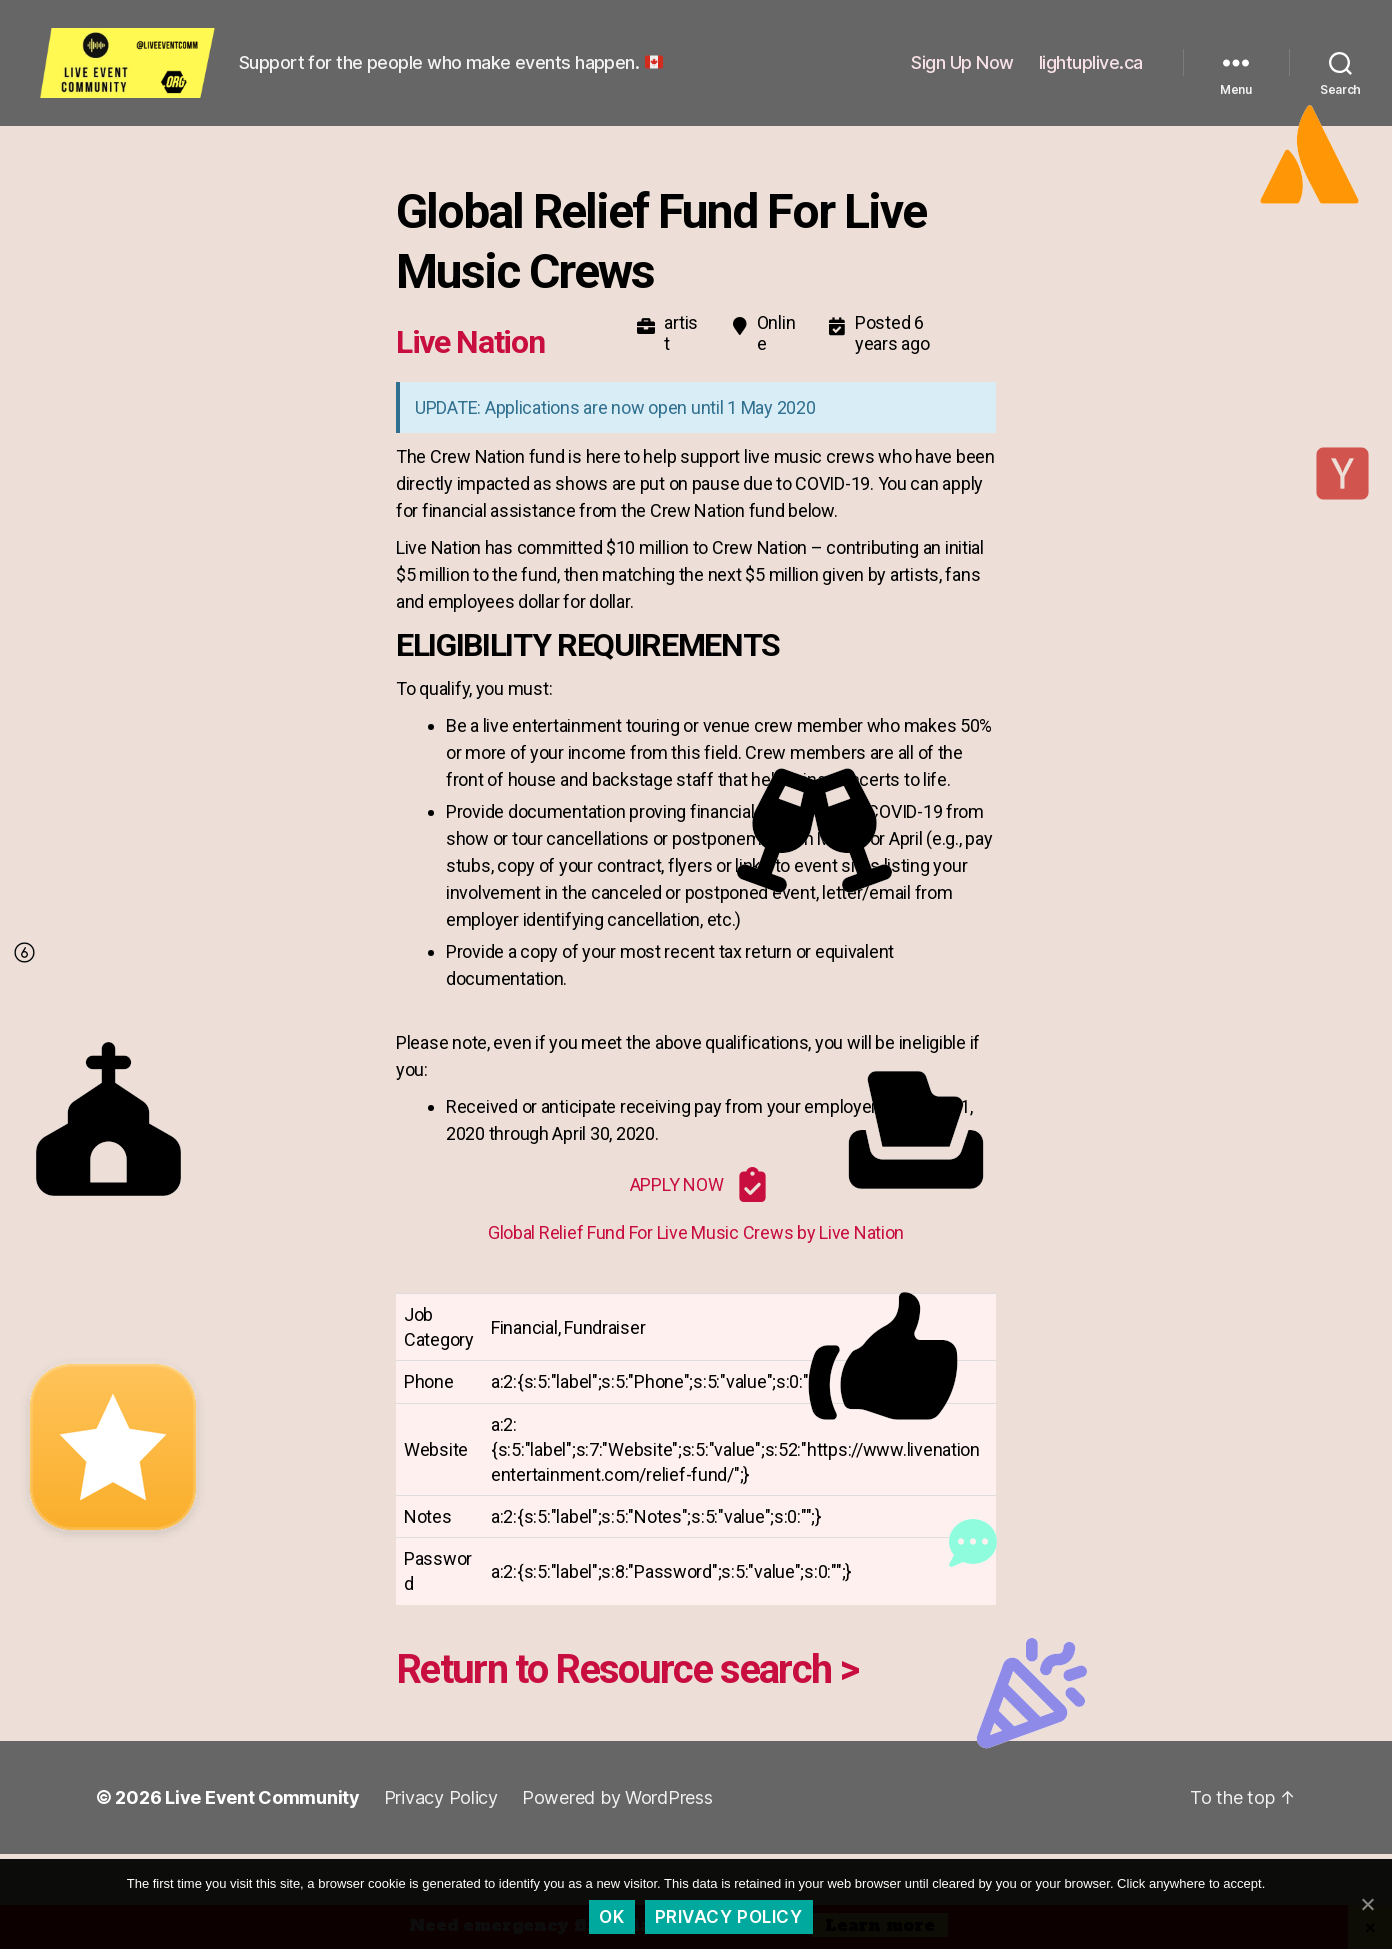  I want to click on indicates a celebration or achievement, so click(1026, 1699).